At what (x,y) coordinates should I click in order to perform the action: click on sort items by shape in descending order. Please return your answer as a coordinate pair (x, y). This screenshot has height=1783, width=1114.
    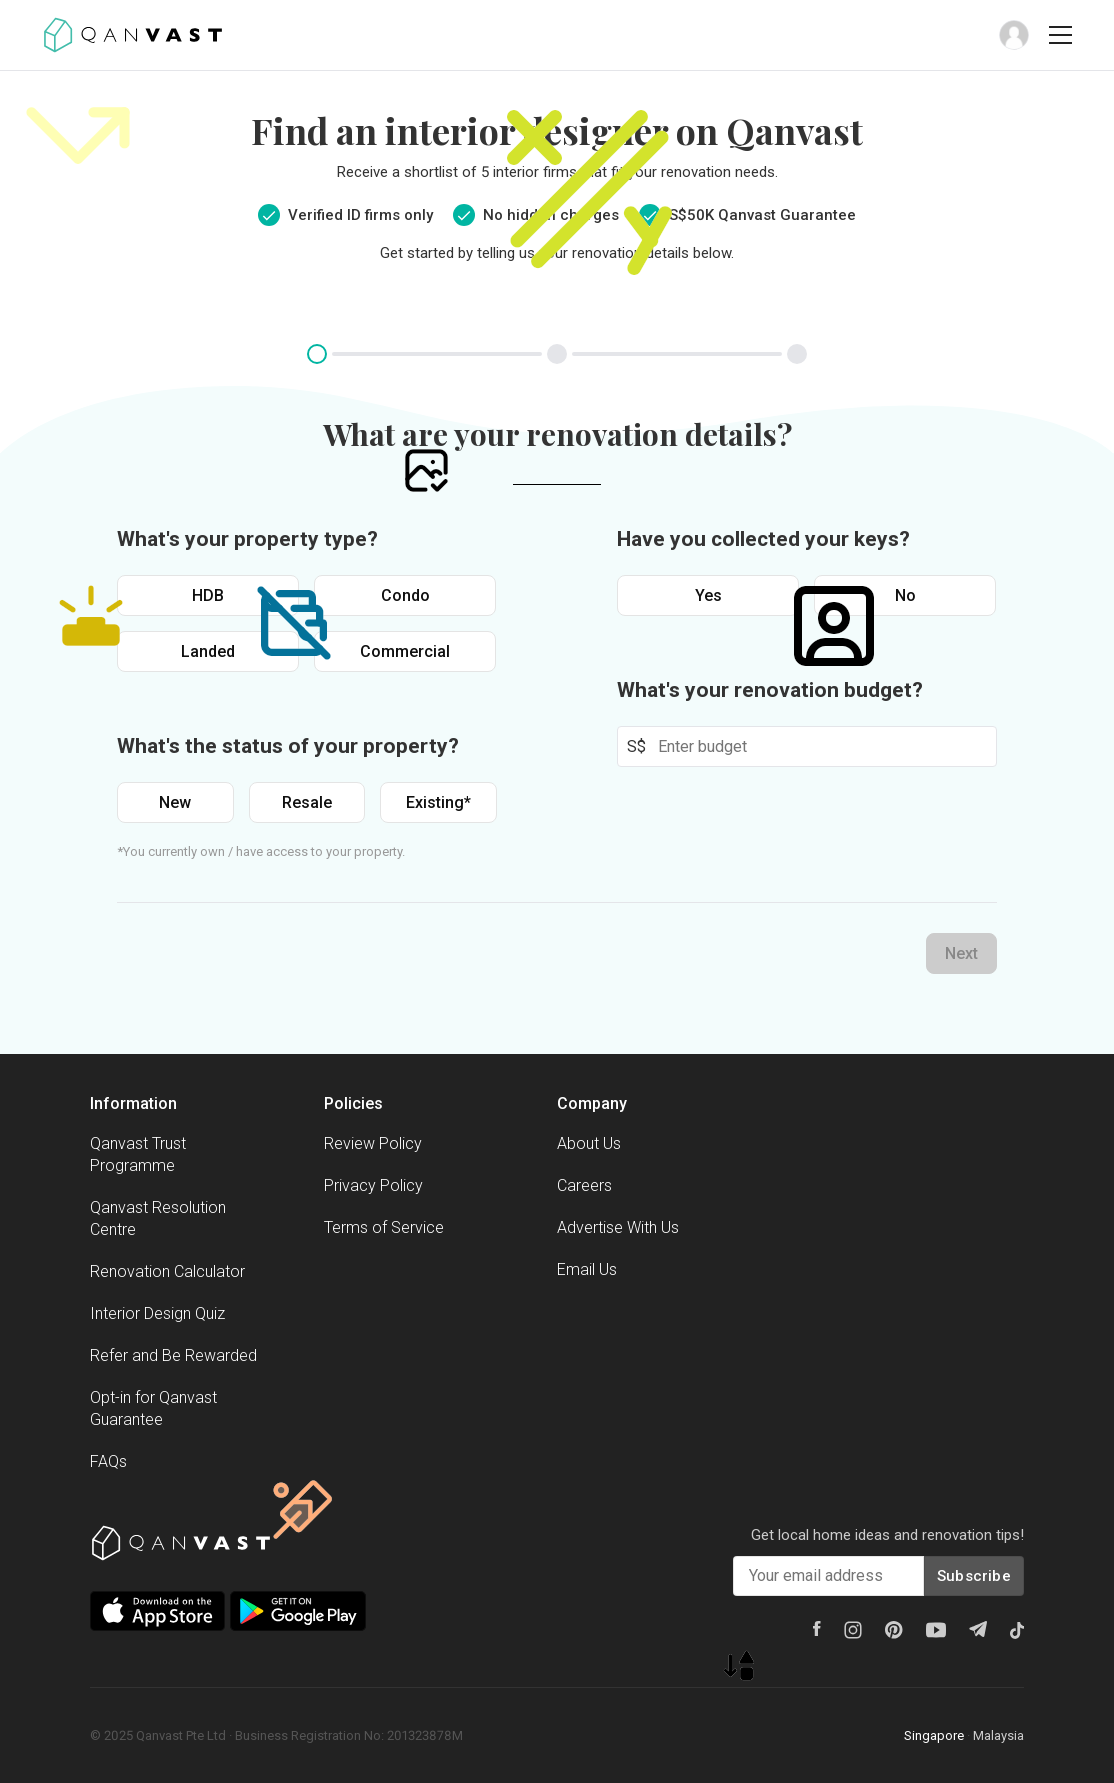
    Looking at the image, I should click on (738, 1665).